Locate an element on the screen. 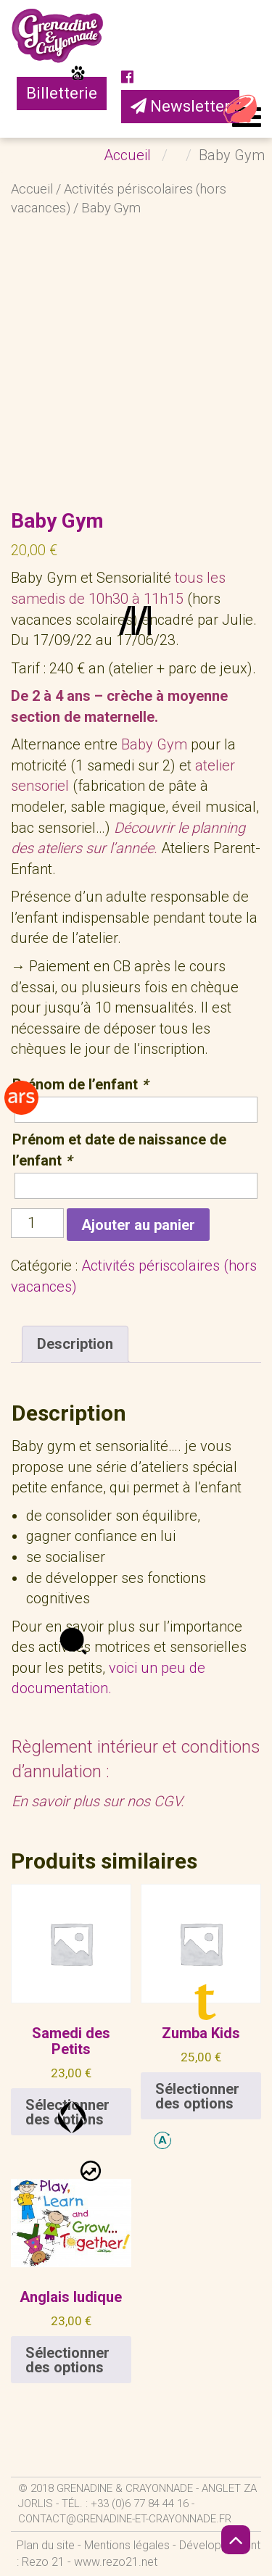 This screenshot has width=272, height=2576. open the Fresh framework website or documentation is located at coordinates (240, 109).